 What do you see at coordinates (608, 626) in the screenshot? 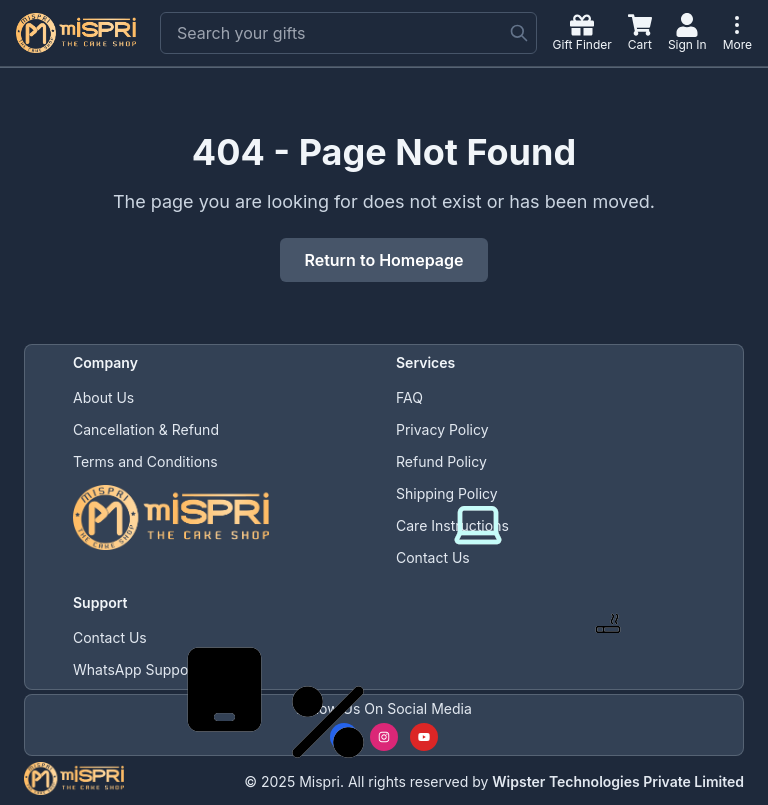
I see `indicates a designated smoking area` at bounding box center [608, 626].